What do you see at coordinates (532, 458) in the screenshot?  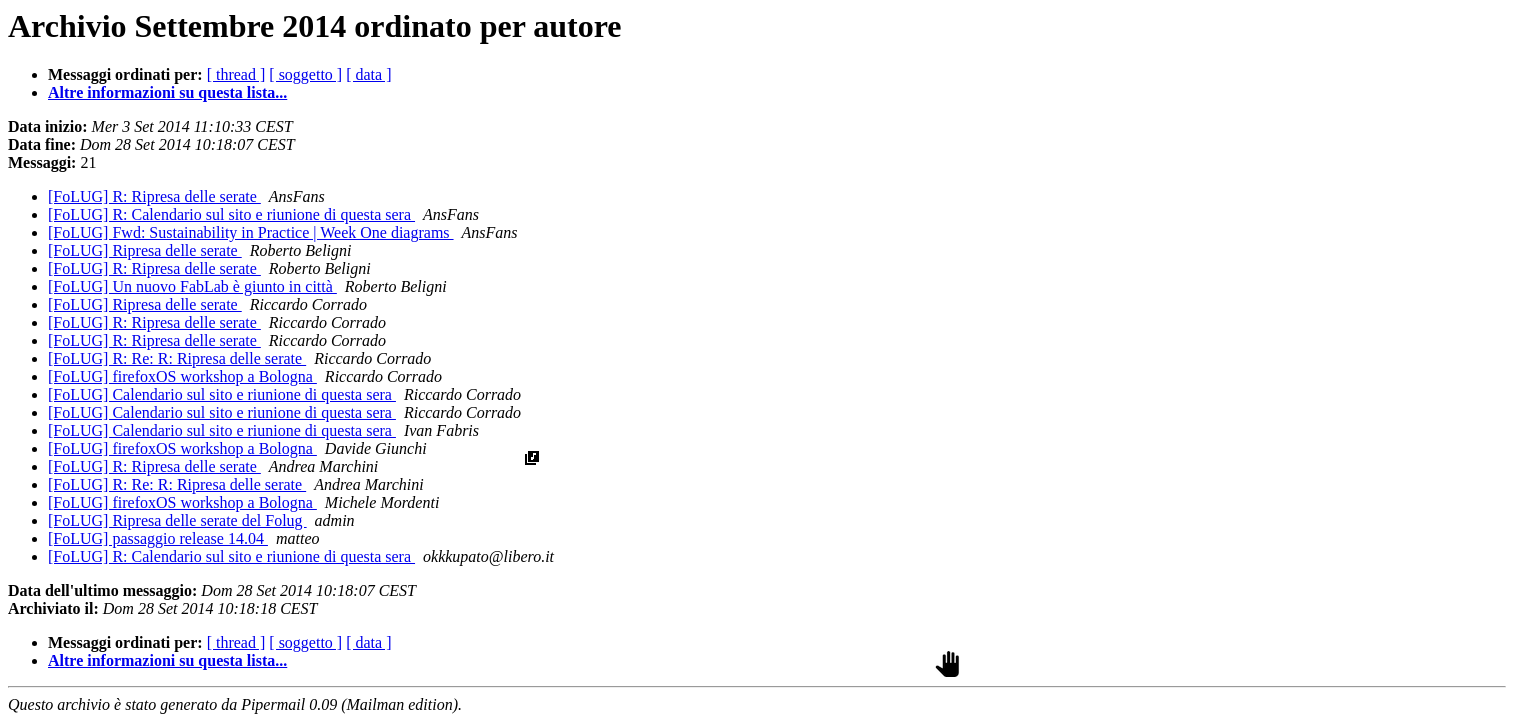 I see `access your music library` at bounding box center [532, 458].